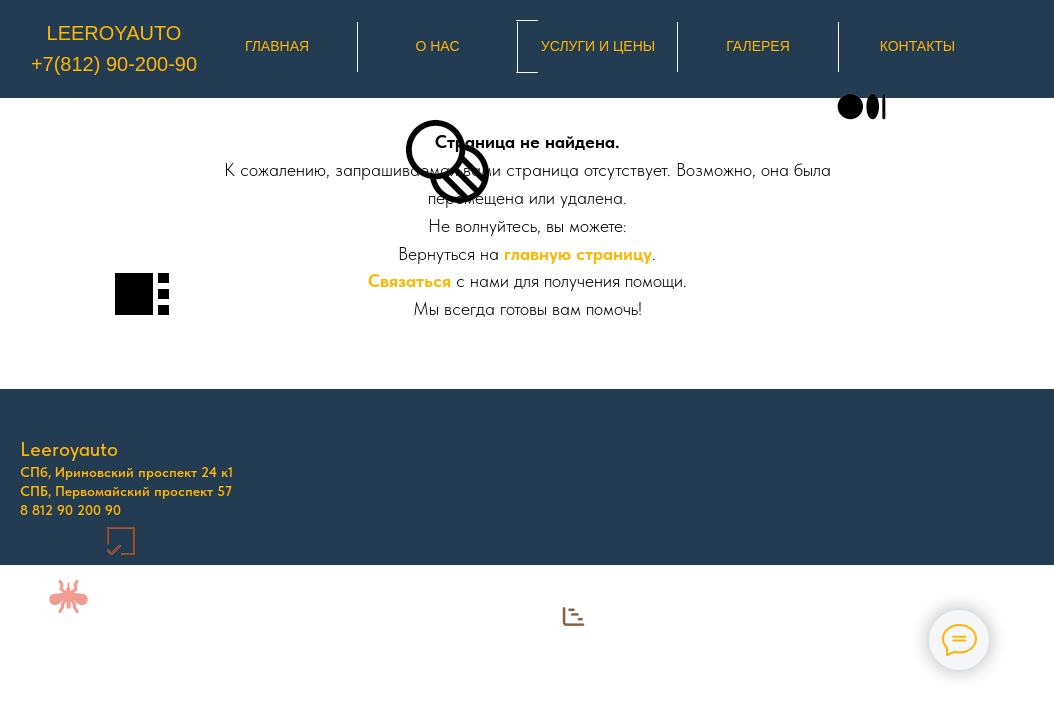  I want to click on subtract one shape from another, so click(447, 161).